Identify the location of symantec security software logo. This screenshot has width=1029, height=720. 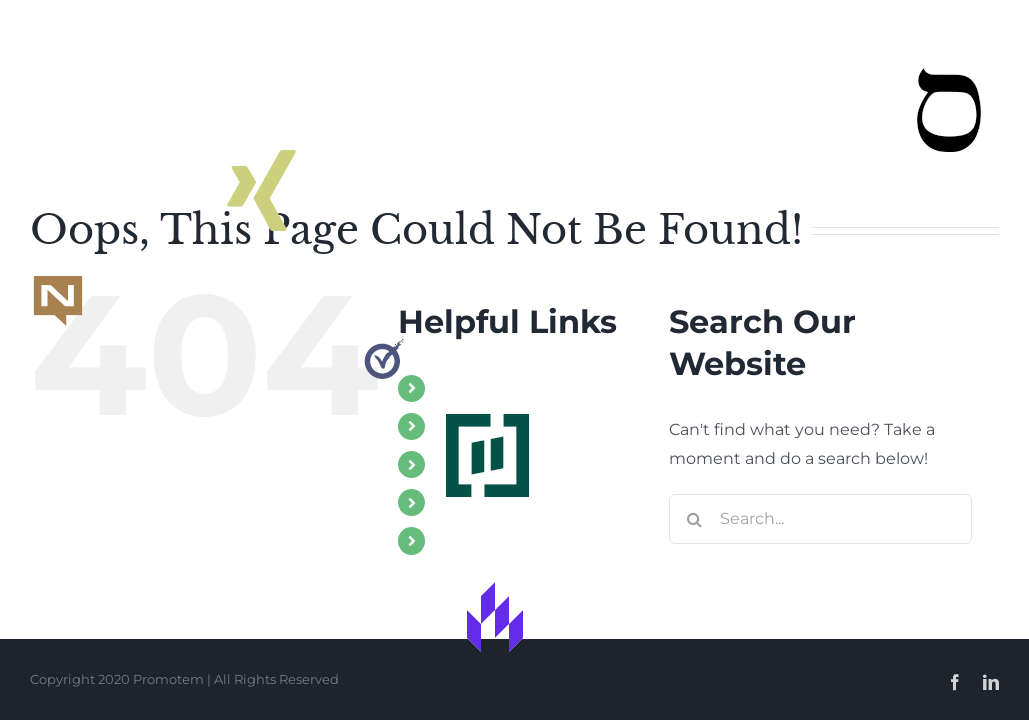
(384, 359).